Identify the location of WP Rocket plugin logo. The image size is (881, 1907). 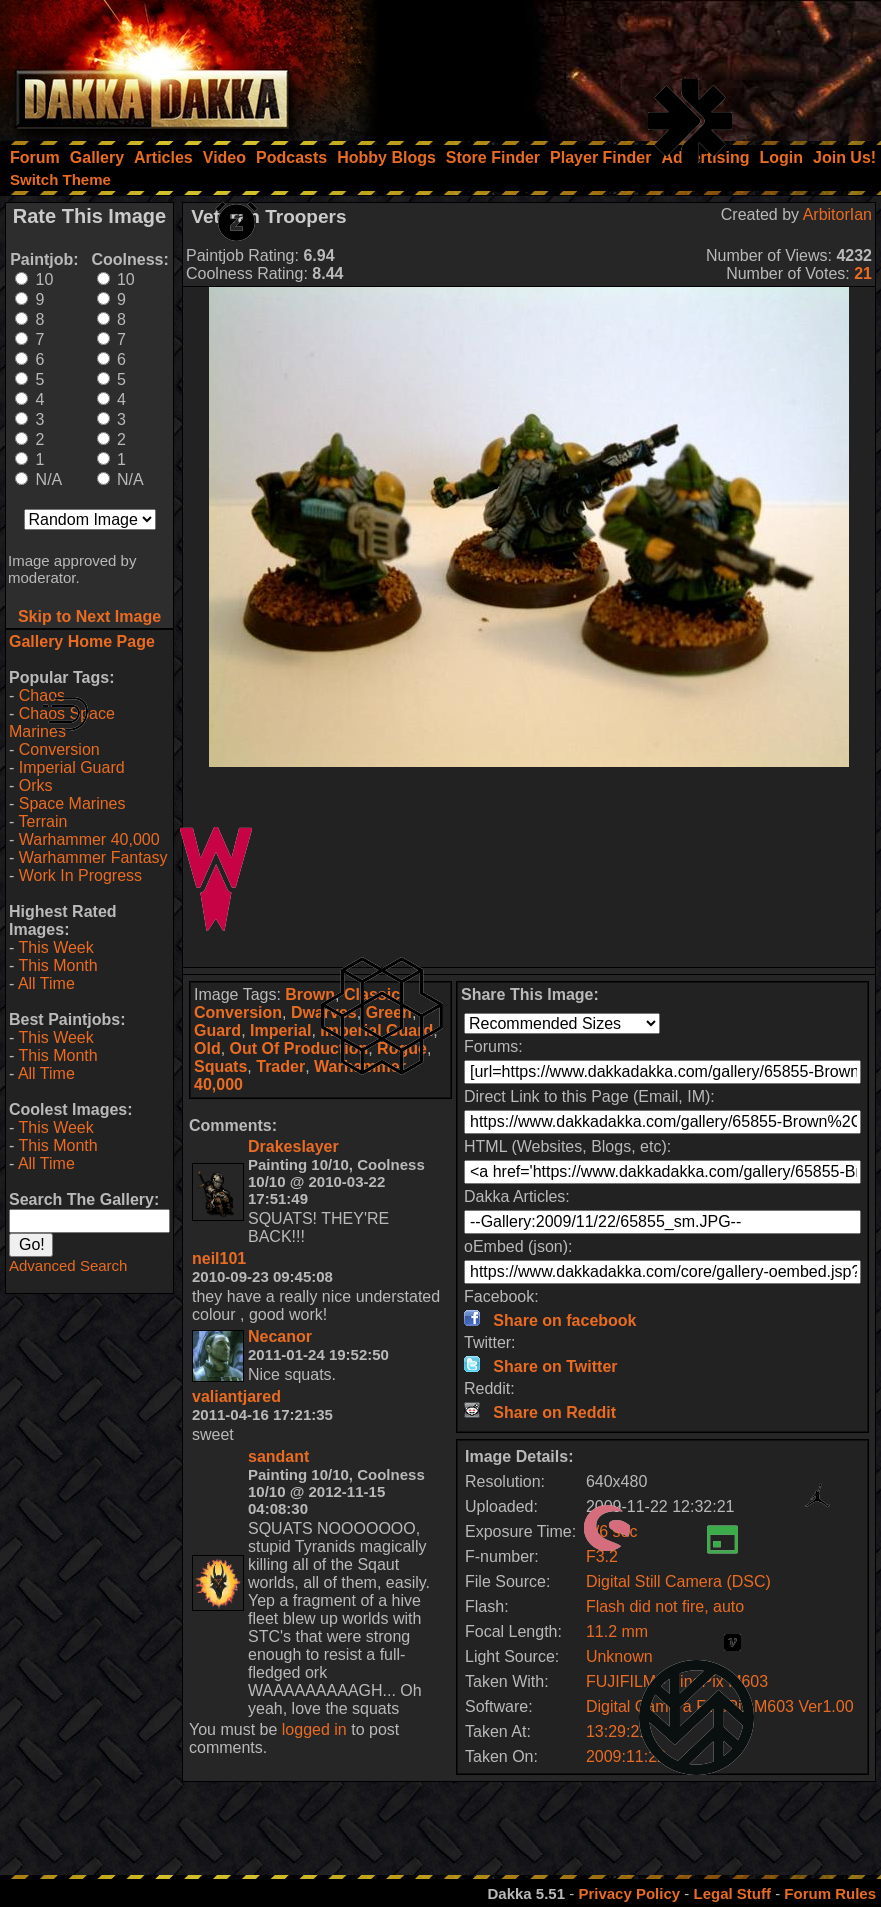
(216, 879).